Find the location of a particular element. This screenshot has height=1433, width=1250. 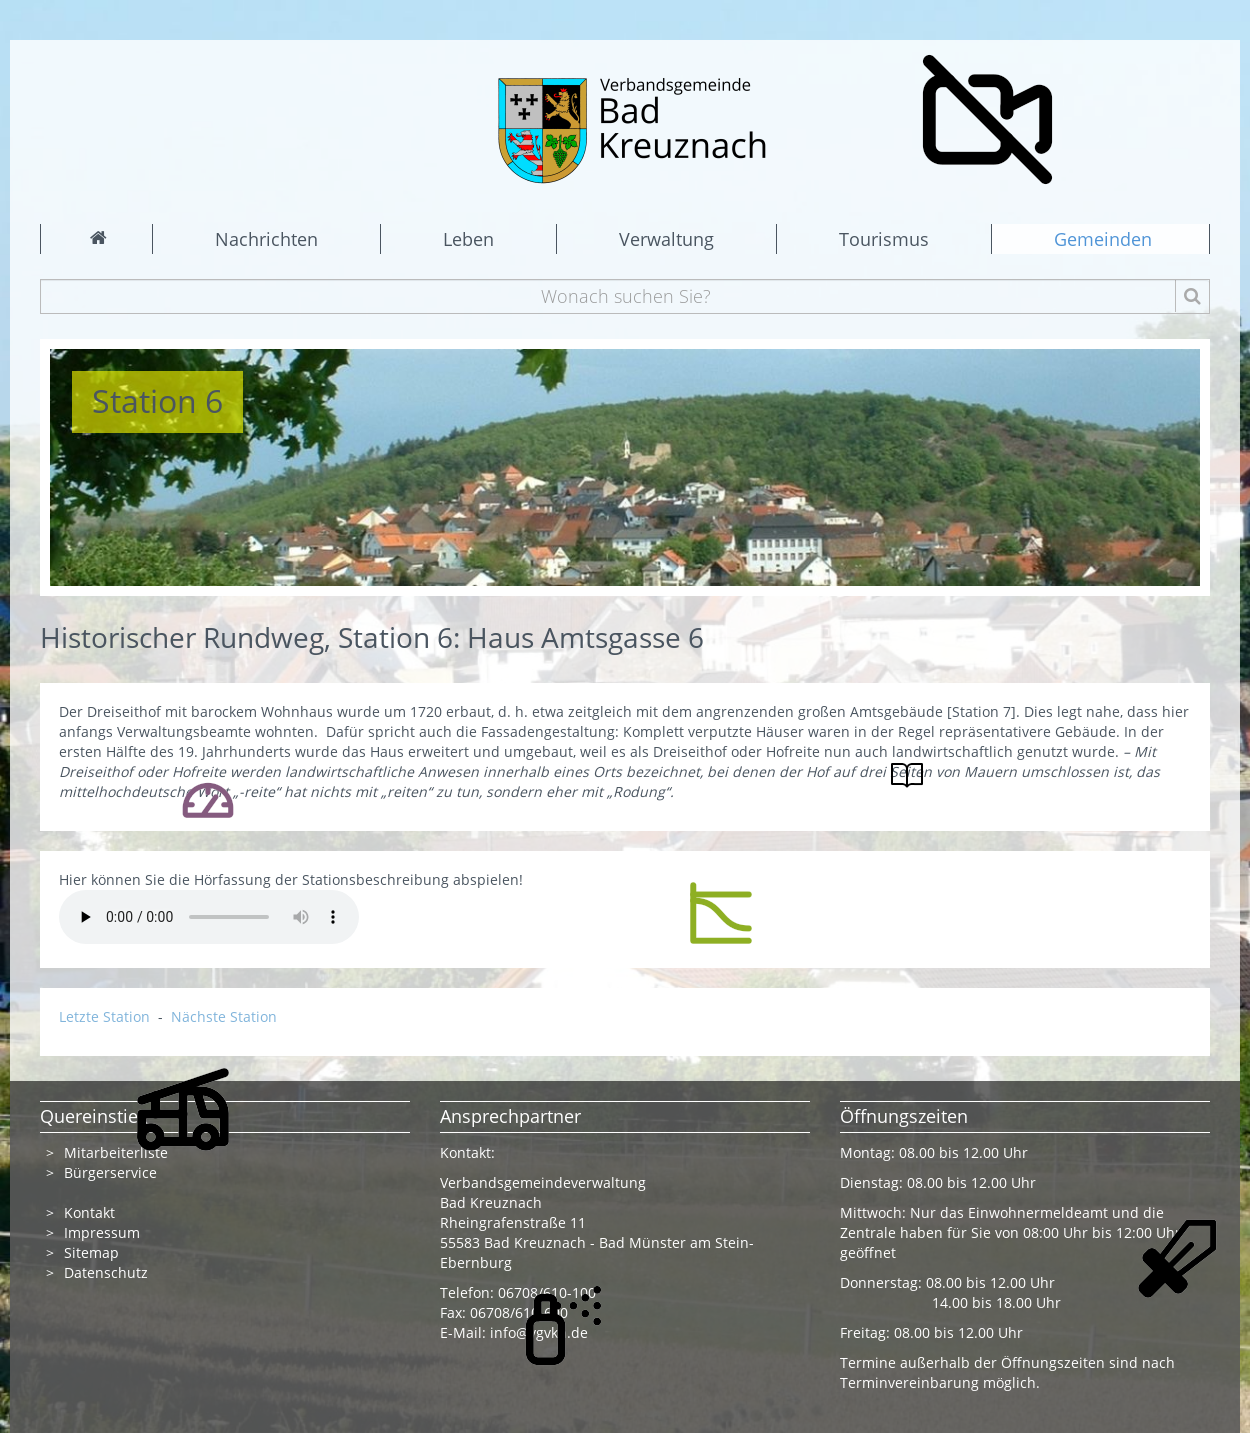

open documentation or readme is located at coordinates (907, 775).